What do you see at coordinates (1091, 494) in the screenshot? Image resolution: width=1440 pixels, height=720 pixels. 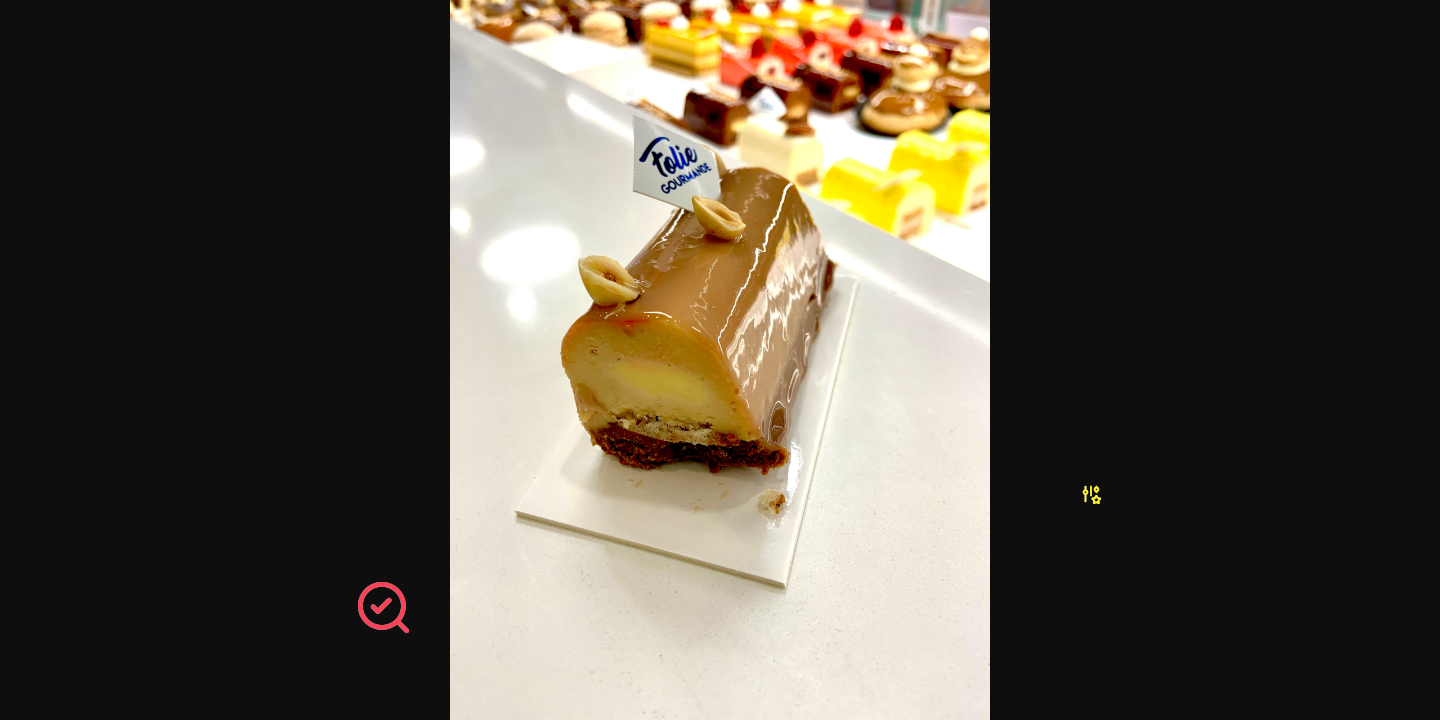 I see `adjust settings for starred items` at bounding box center [1091, 494].